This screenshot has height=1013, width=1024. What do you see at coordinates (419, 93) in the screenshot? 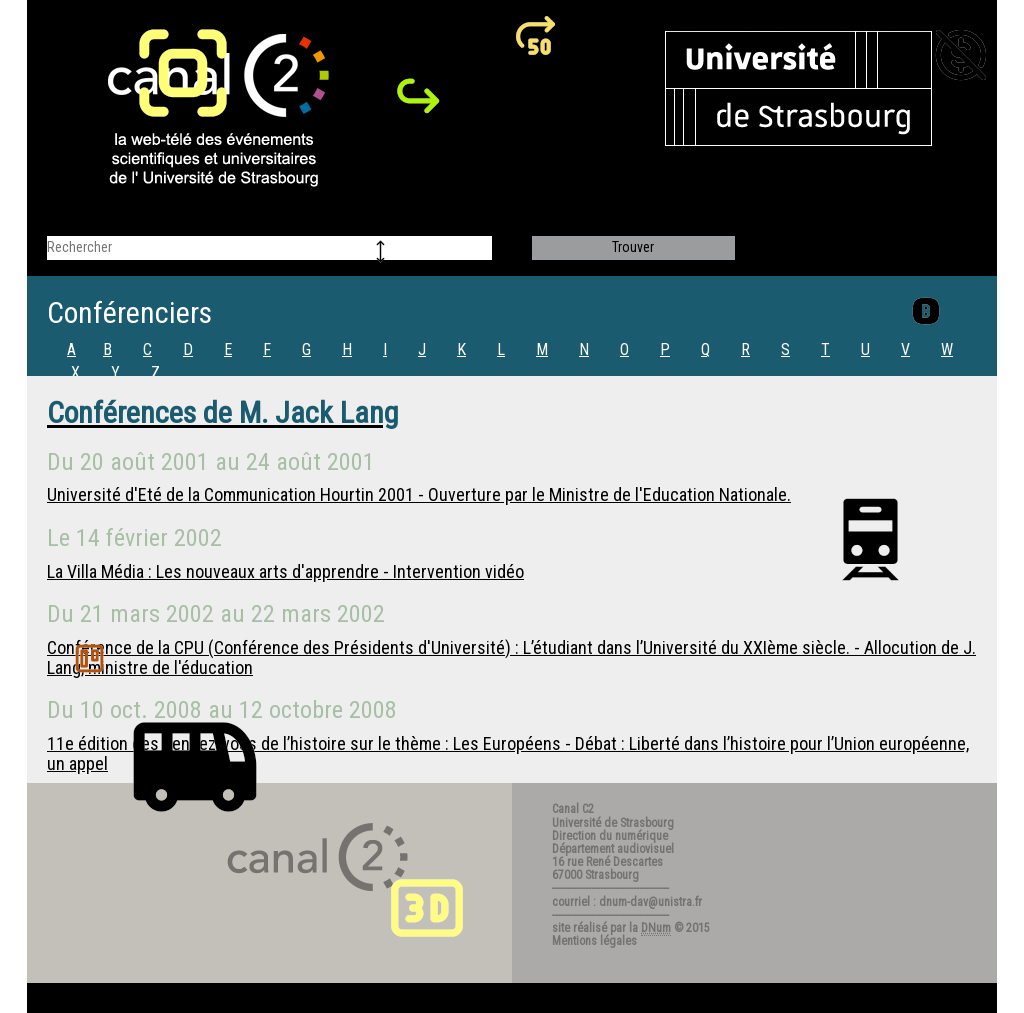
I see `go forward or navigate to next page` at bounding box center [419, 93].